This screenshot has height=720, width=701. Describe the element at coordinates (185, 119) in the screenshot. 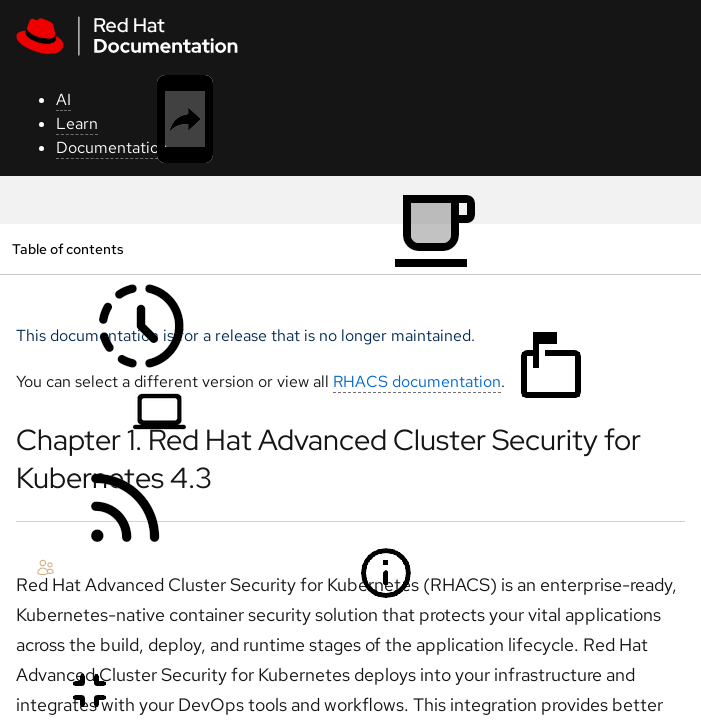

I see `share your mobile screen with others` at that location.